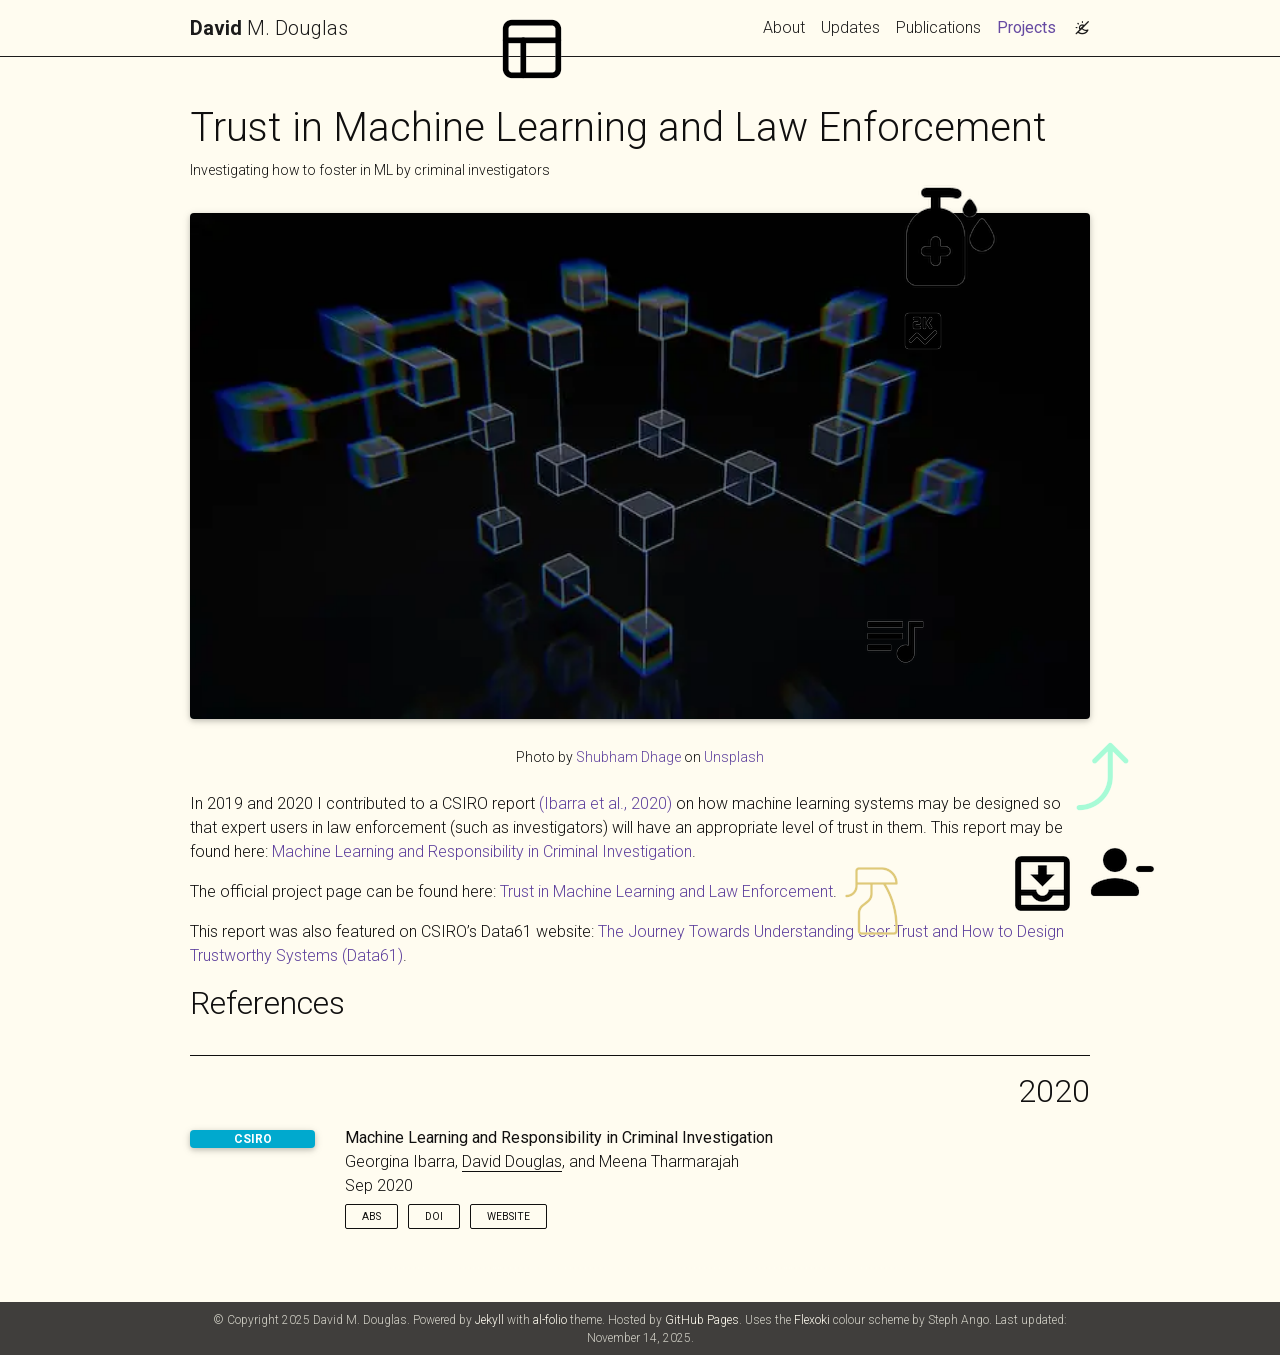 The height and width of the screenshot is (1355, 1280). Describe the element at coordinates (923, 331) in the screenshot. I see `view score or performance metrics` at that location.